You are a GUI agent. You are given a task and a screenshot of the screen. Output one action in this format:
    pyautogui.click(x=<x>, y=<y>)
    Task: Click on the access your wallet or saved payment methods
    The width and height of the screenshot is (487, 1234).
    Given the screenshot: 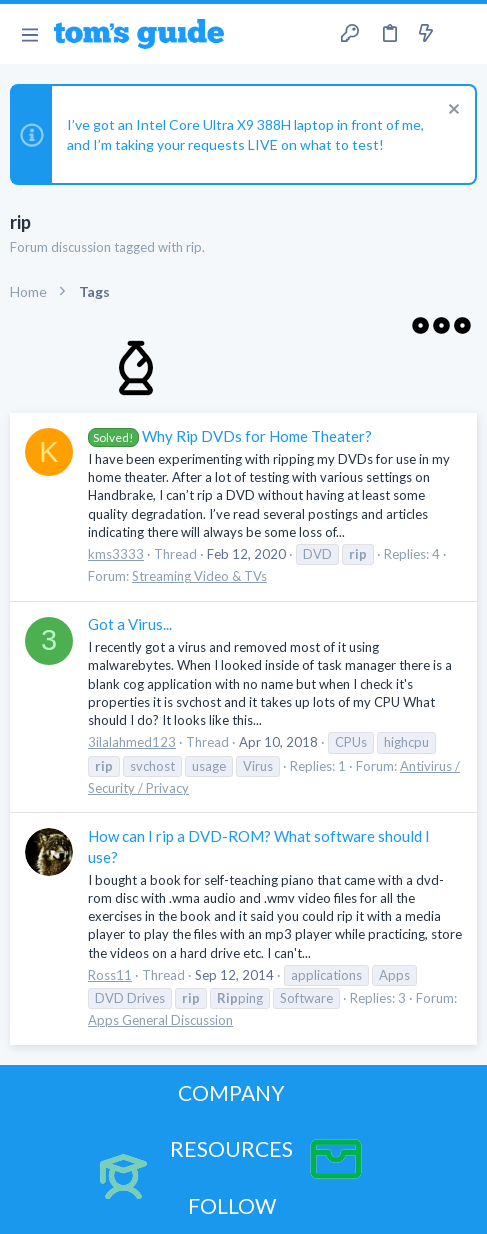 What is the action you would take?
    pyautogui.click(x=336, y=1159)
    